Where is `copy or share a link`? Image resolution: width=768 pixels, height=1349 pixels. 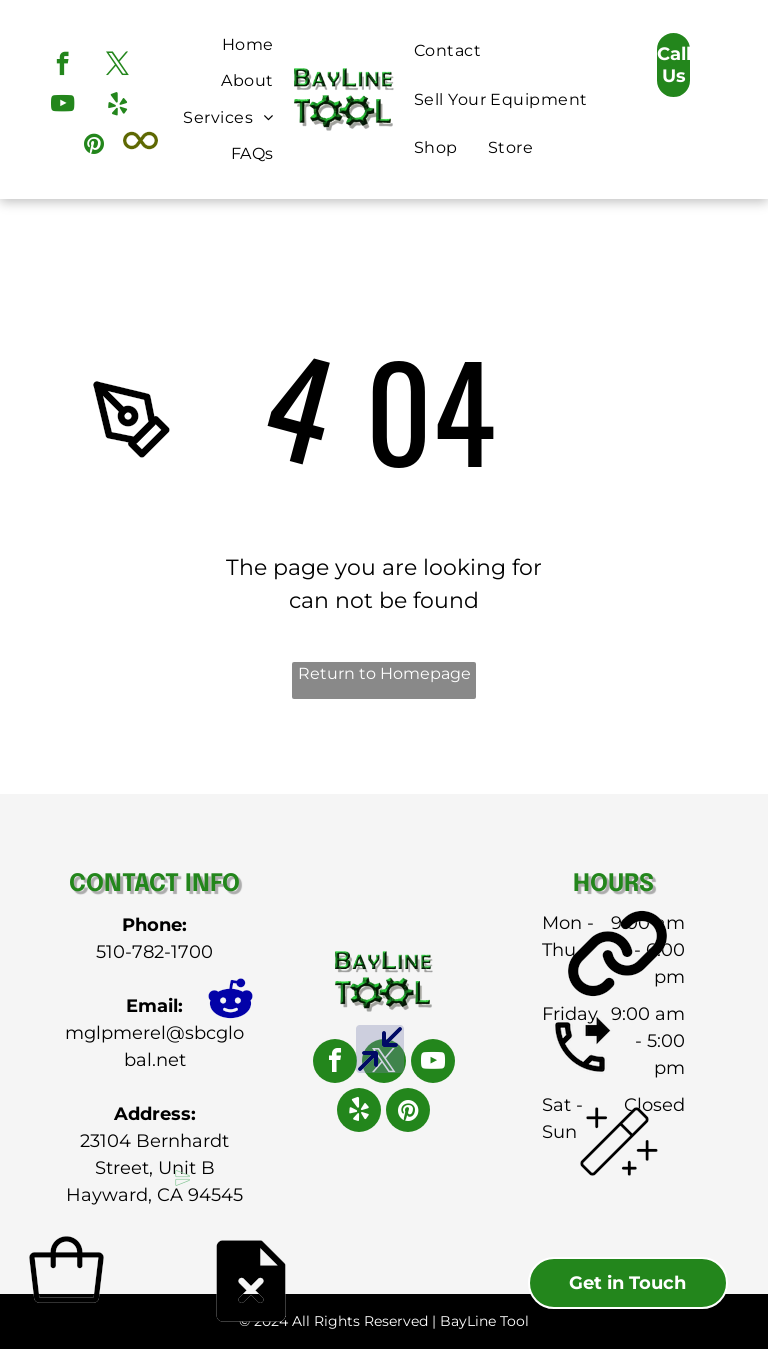
copy or share a link is located at coordinates (617, 953).